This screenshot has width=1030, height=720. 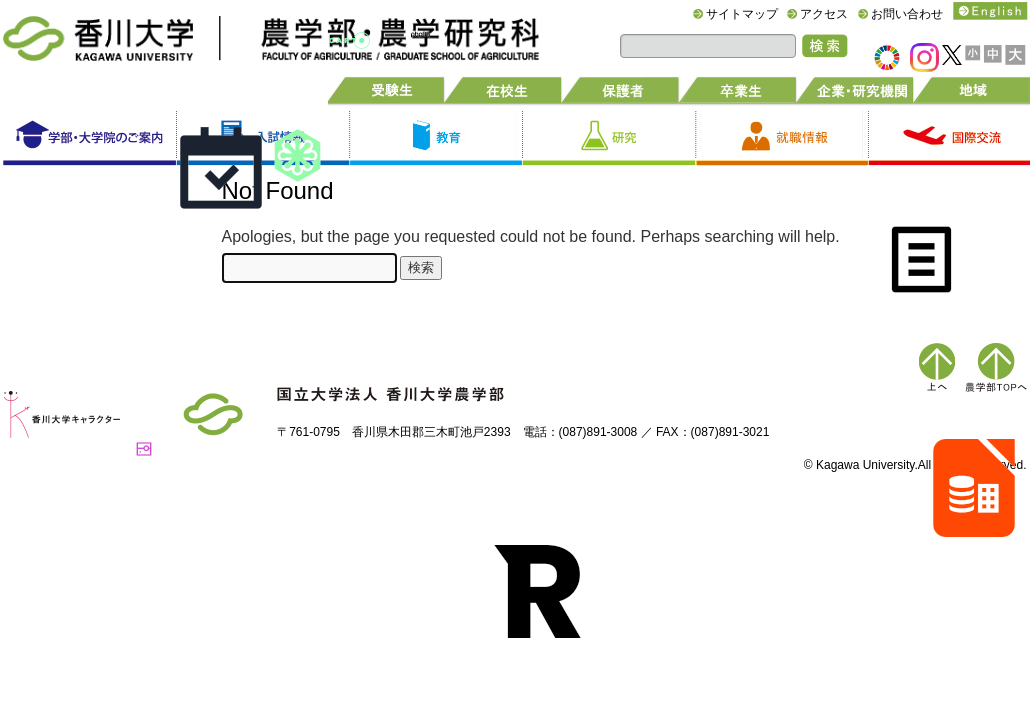 I want to click on visit phpBB forum software website, so click(x=420, y=34).